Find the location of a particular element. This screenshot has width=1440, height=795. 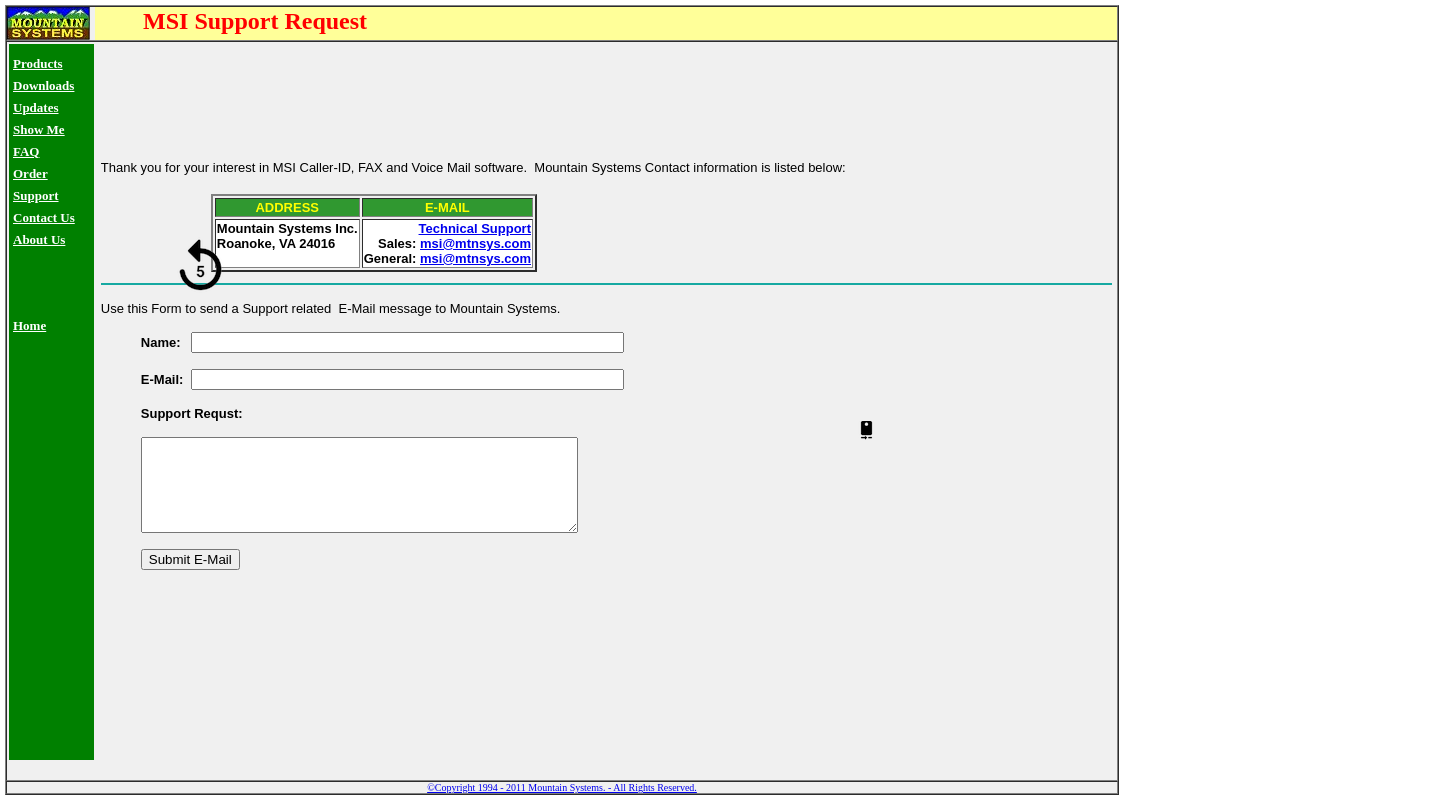

switch to rear camera is located at coordinates (866, 430).